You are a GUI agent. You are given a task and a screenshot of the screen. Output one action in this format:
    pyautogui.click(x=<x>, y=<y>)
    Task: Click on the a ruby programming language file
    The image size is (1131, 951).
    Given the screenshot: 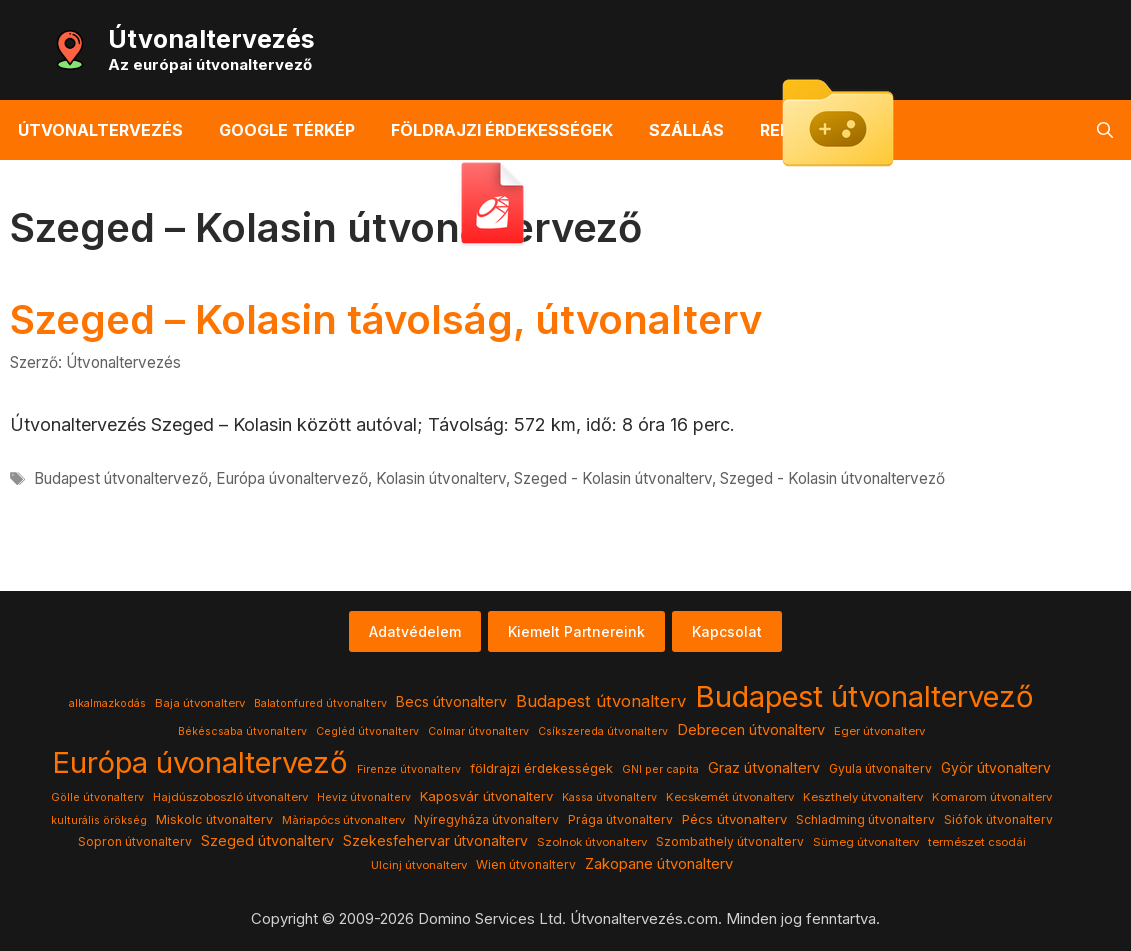 What is the action you would take?
    pyautogui.click(x=492, y=204)
    